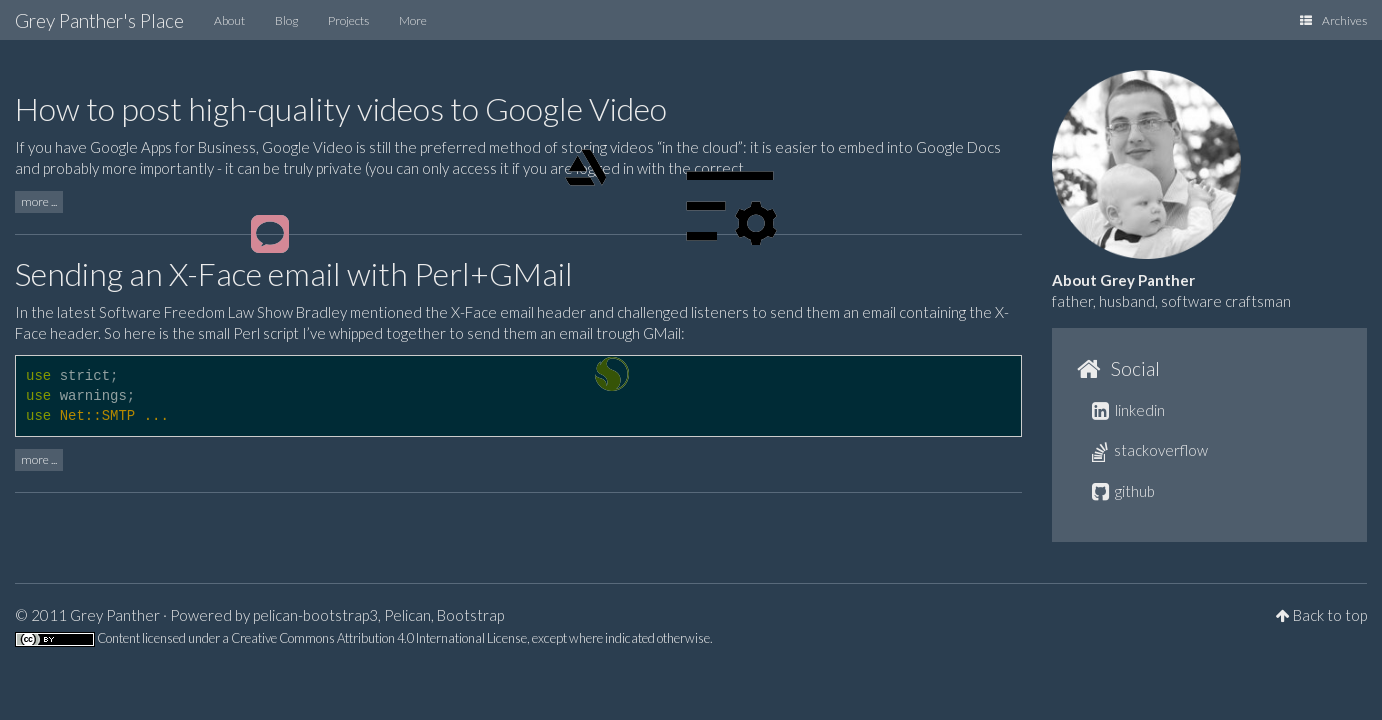 Image resolution: width=1382 pixels, height=720 pixels. I want to click on access list or menu settings, so click(730, 206).